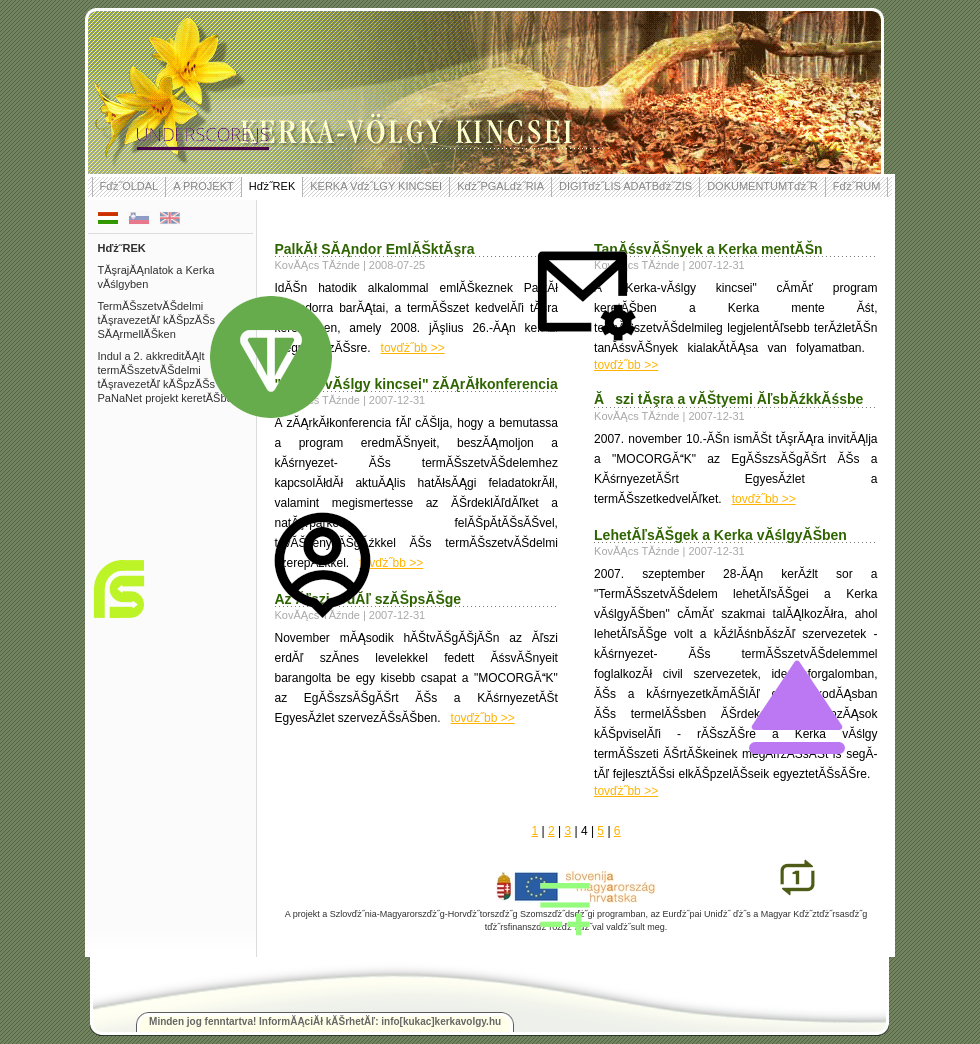 The image size is (980, 1044). I want to click on view user location on map, so click(322, 560).